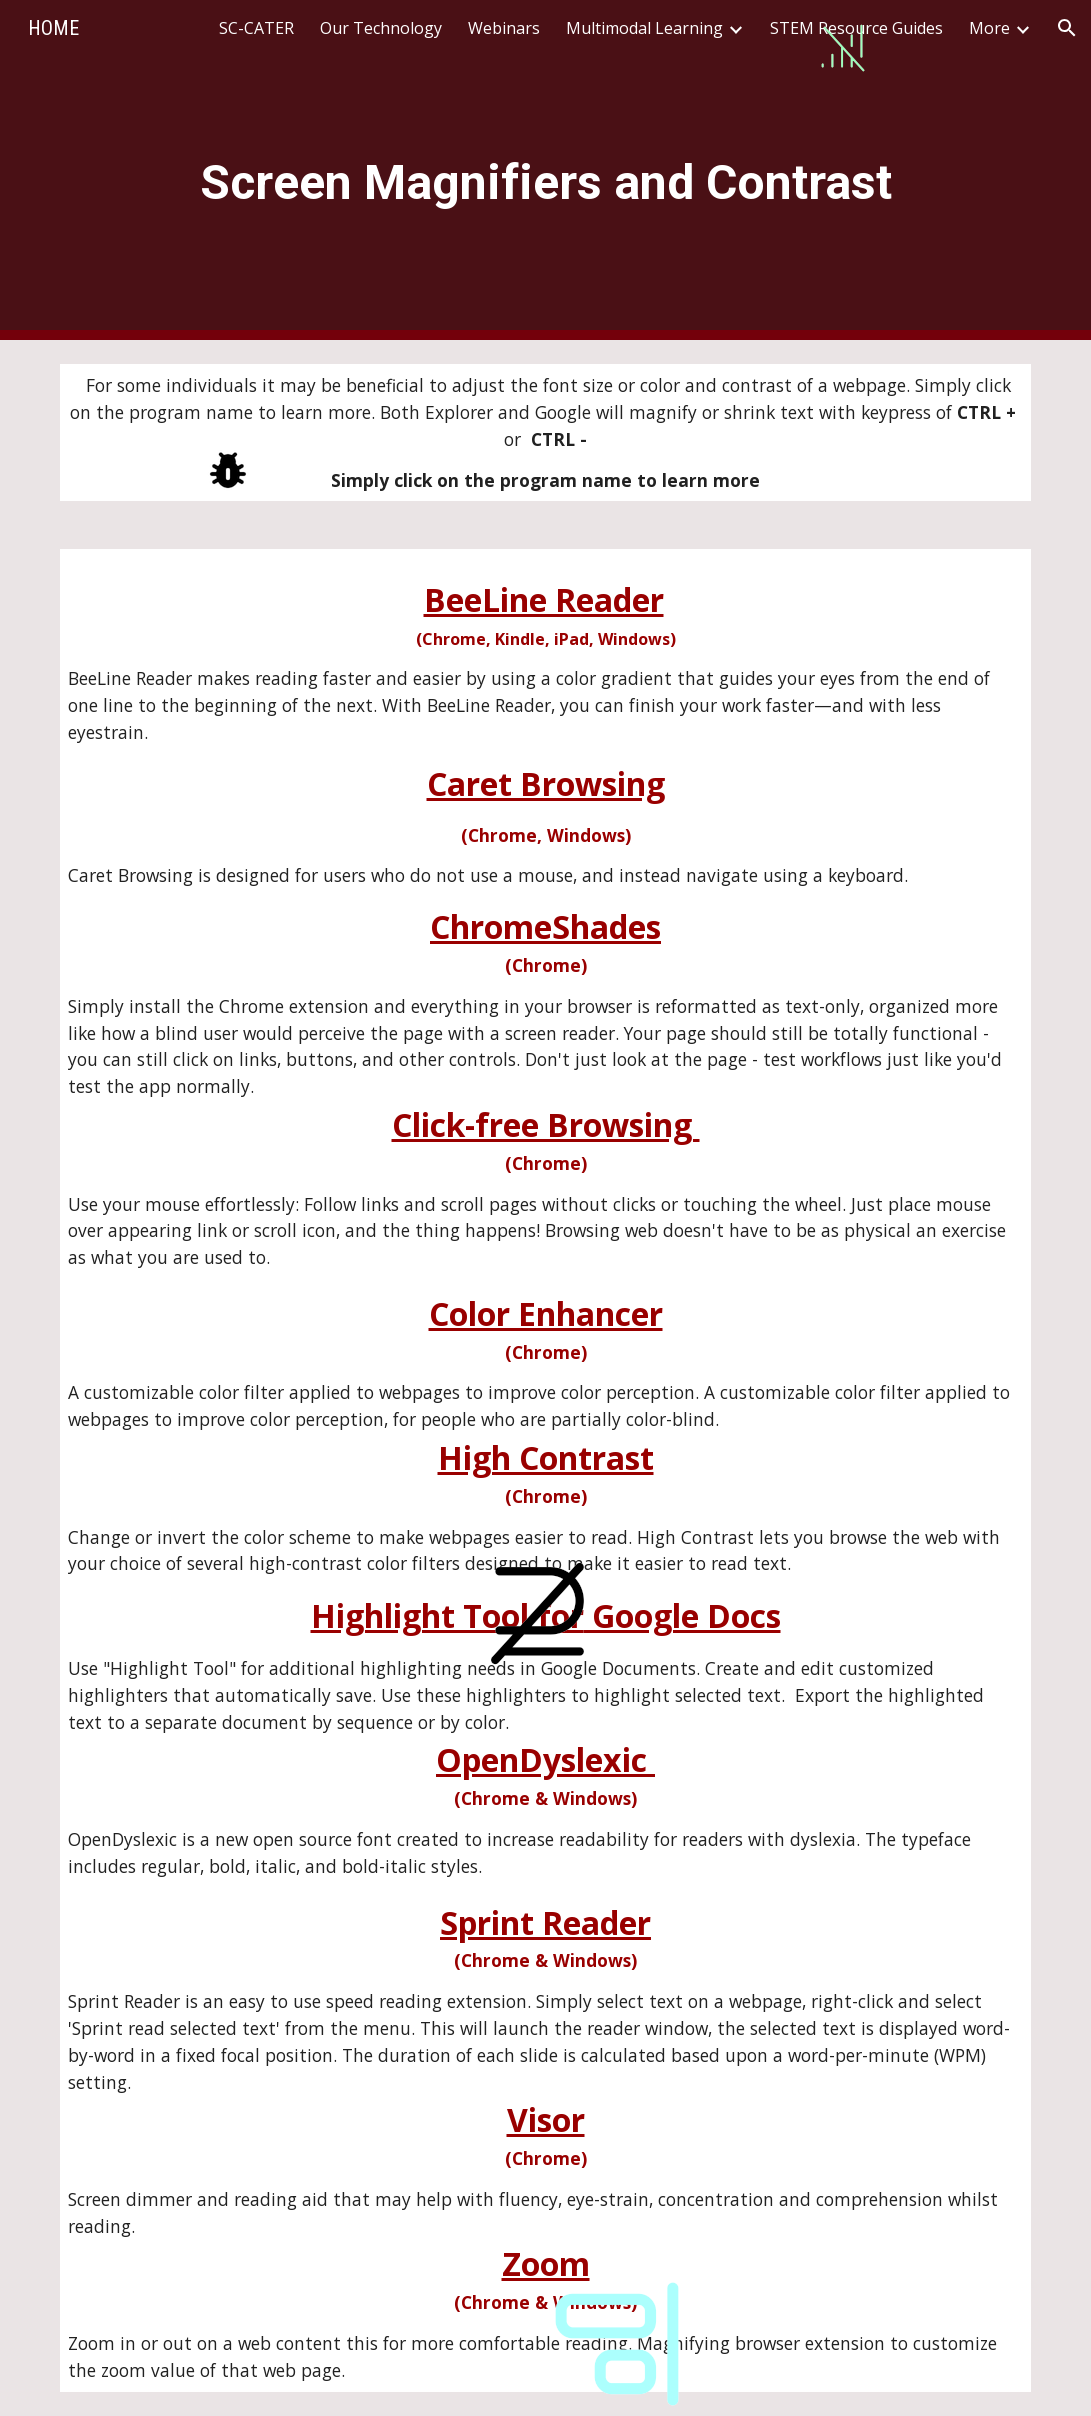 The height and width of the screenshot is (2416, 1091). Describe the element at coordinates (844, 49) in the screenshot. I see `no cellular signal available` at that location.